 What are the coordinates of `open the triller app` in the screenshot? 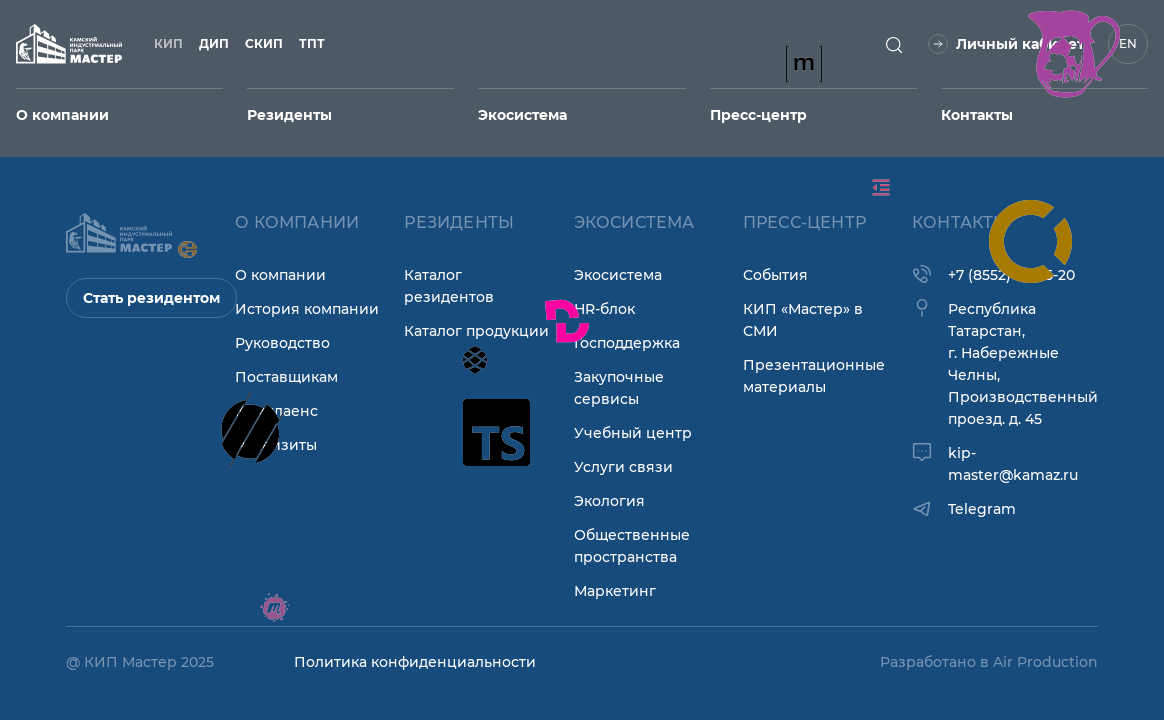 It's located at (253, 430).